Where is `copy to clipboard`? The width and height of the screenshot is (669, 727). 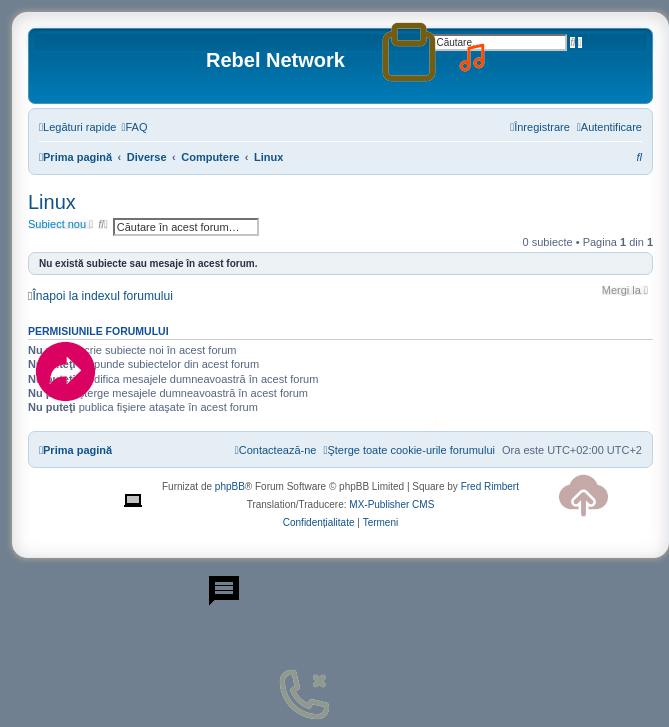 copy to clipboard is located at coordinates (409, 52).